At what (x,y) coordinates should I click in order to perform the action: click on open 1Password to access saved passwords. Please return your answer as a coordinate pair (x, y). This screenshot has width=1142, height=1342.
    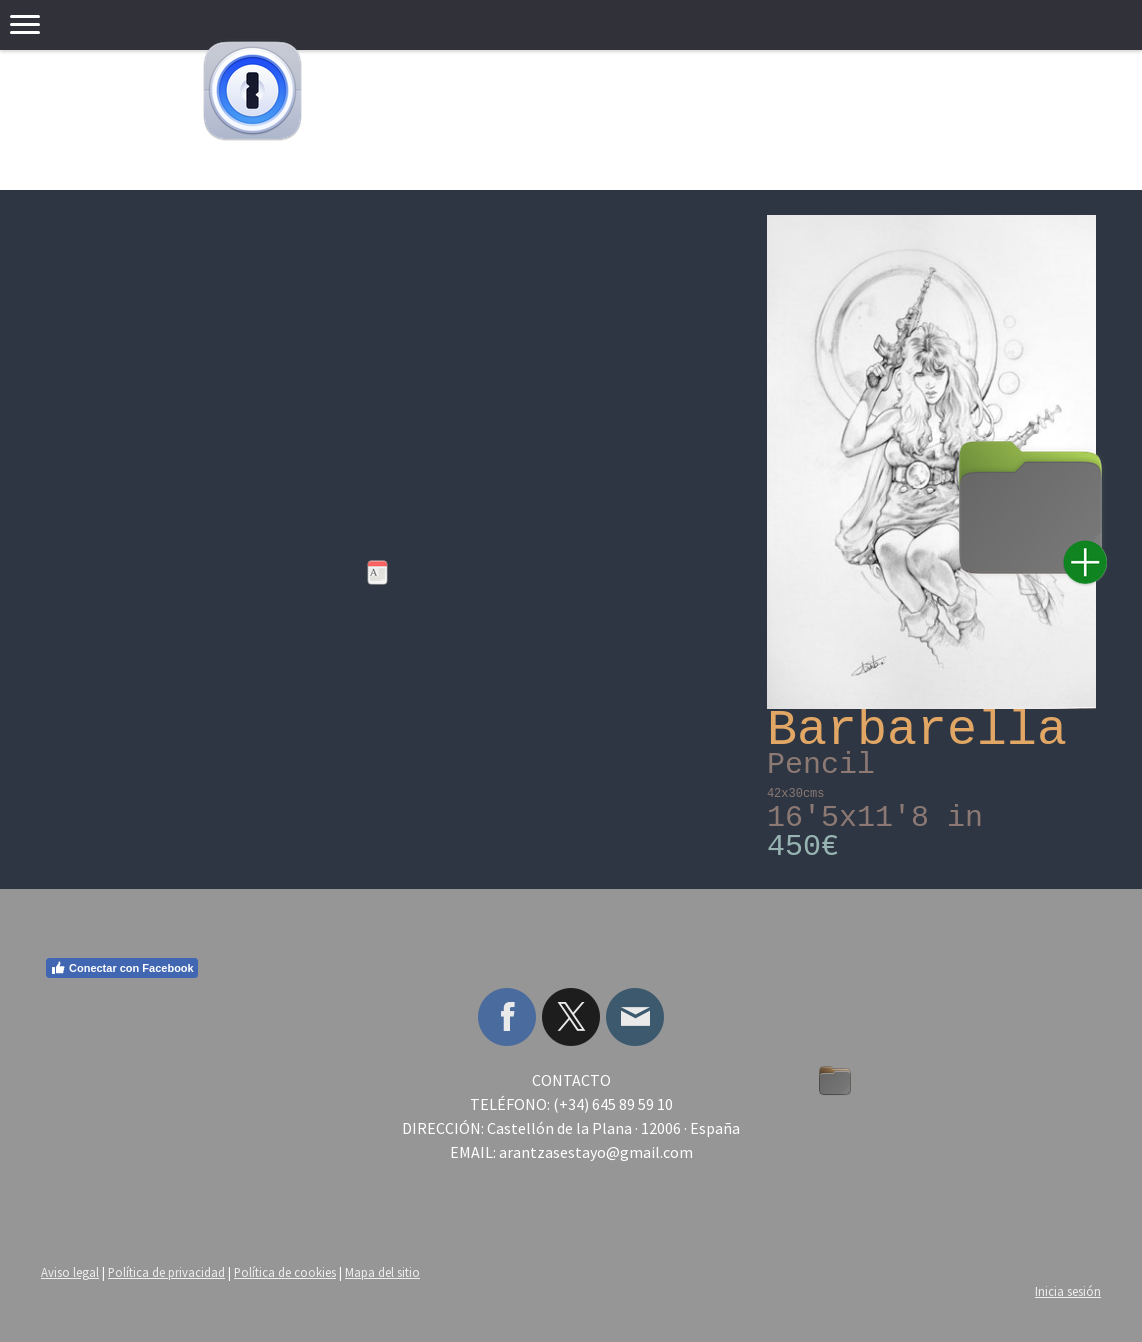
    Looking at the image, I should click on (252, 90).